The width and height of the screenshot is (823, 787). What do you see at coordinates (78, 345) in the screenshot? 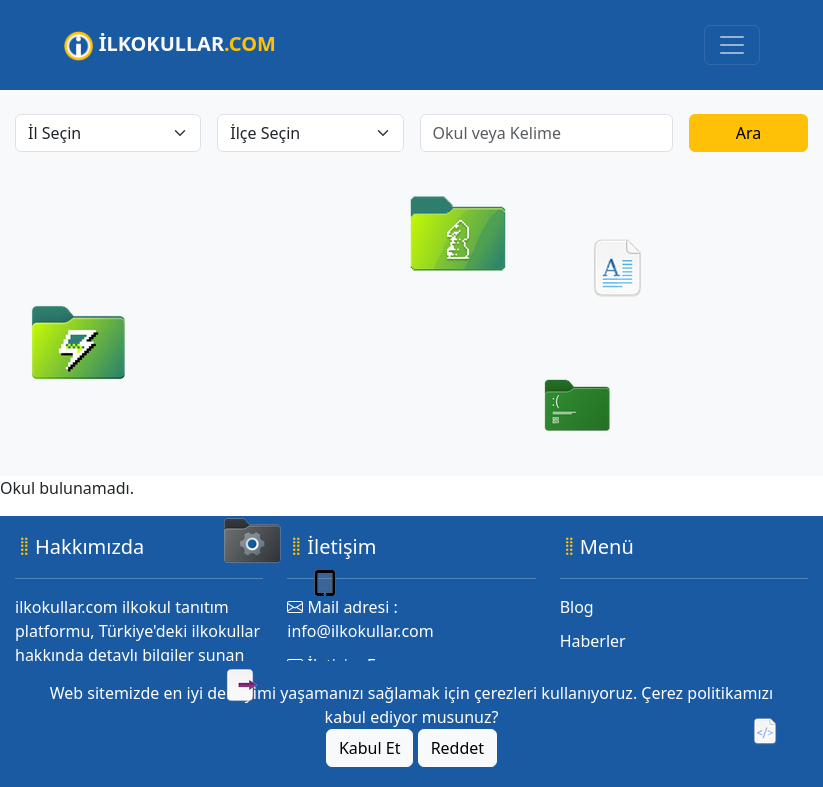
I see `open your GameJolt games folder` at bounding box center [78, 345].